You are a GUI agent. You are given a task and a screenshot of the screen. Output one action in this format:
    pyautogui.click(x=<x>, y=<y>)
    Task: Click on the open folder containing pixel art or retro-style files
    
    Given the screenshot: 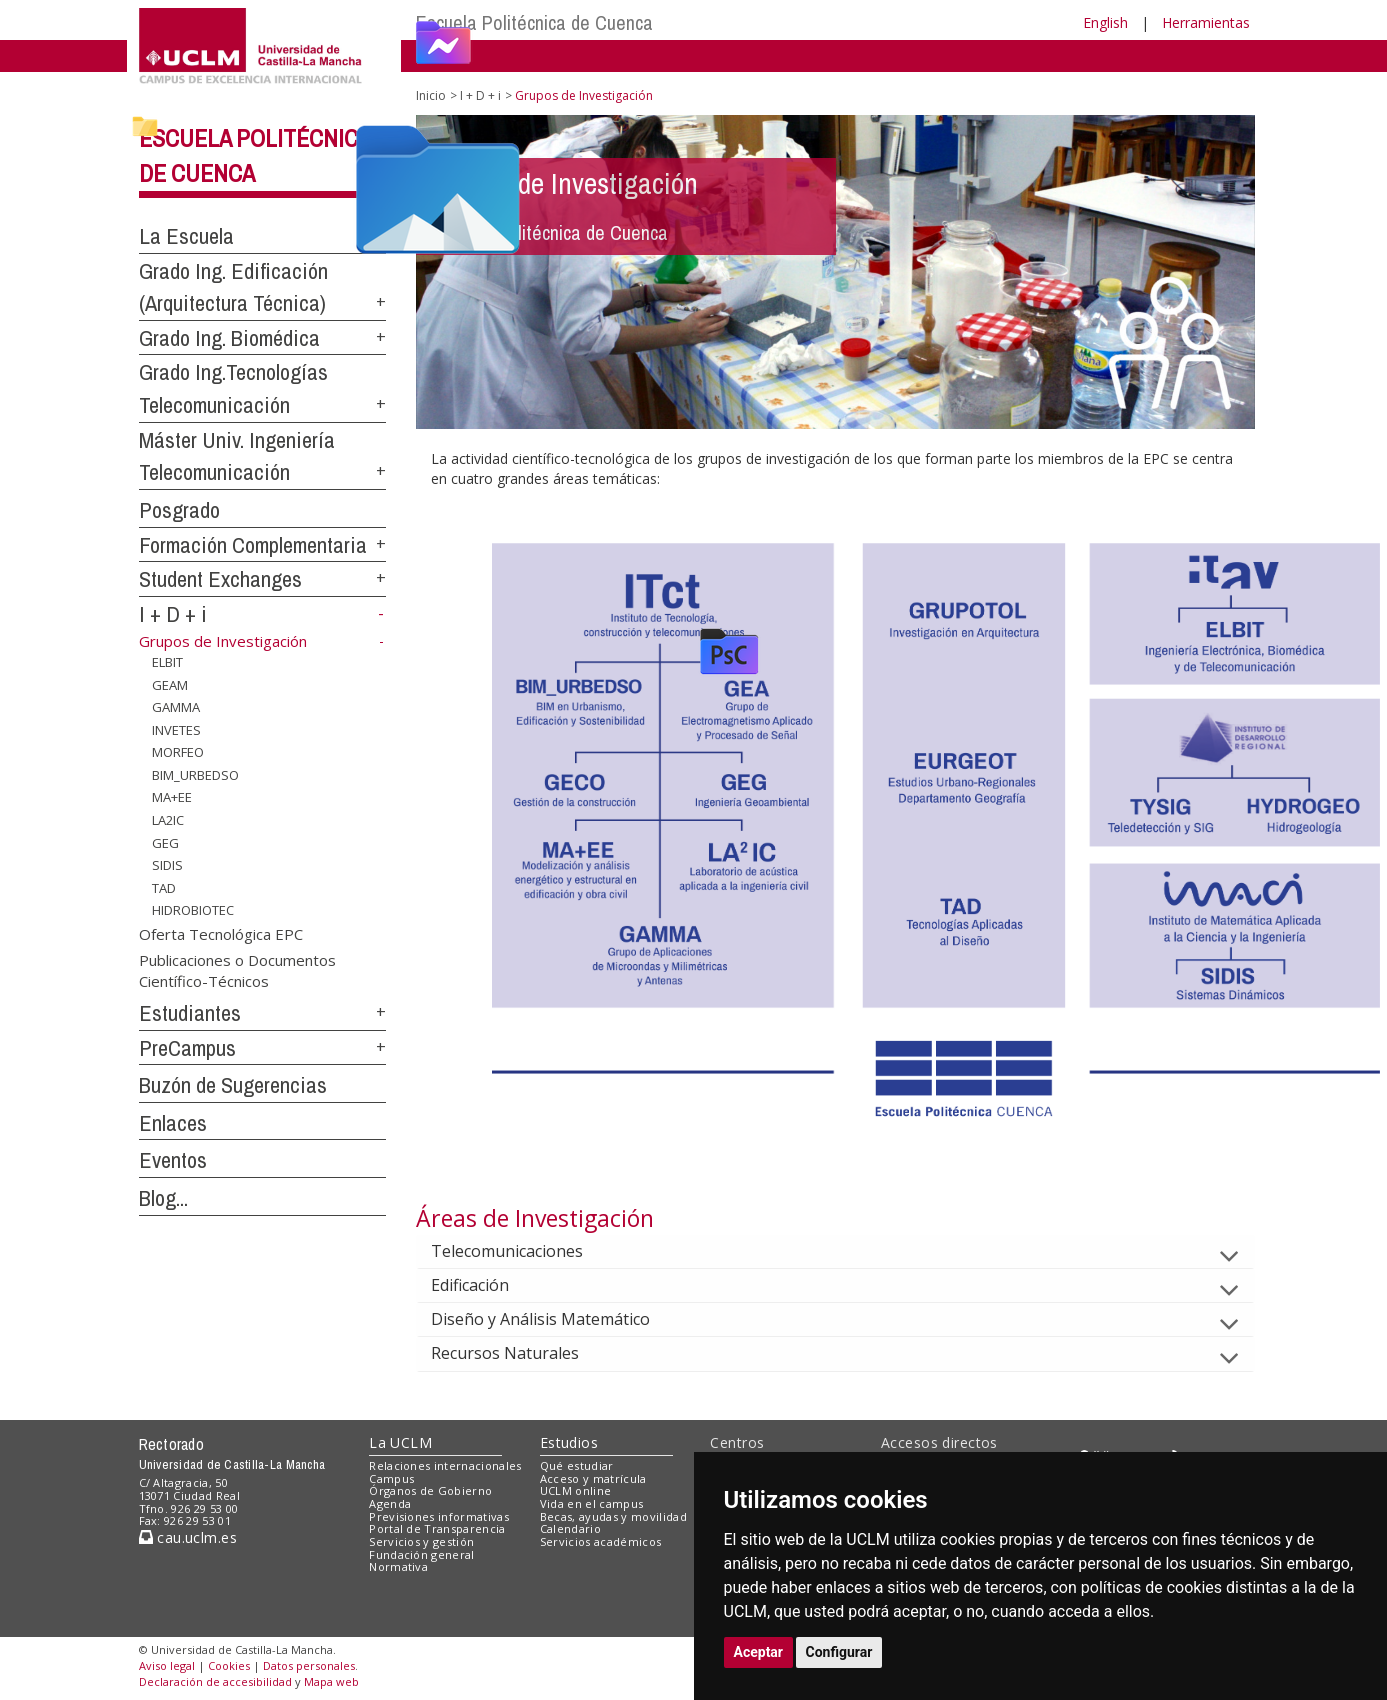 What is the action you would take?
    pyautogui.click(x=145, y=127)
    